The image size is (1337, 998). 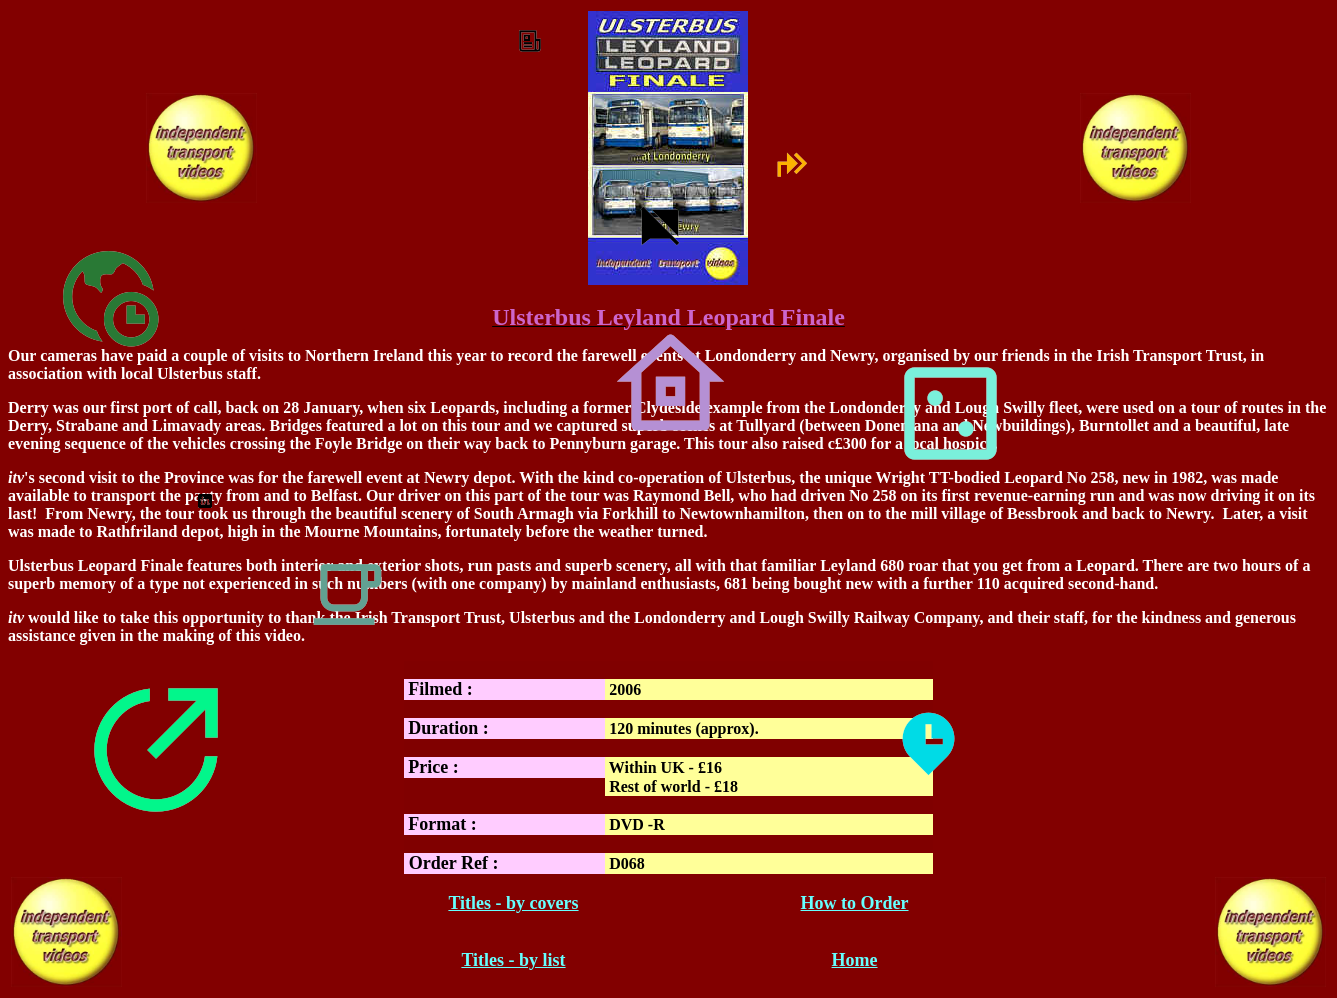 What do you see at coordinates (205, 501) in the screenshot?
I see `open InVision app` at bounding box center [205, 501].